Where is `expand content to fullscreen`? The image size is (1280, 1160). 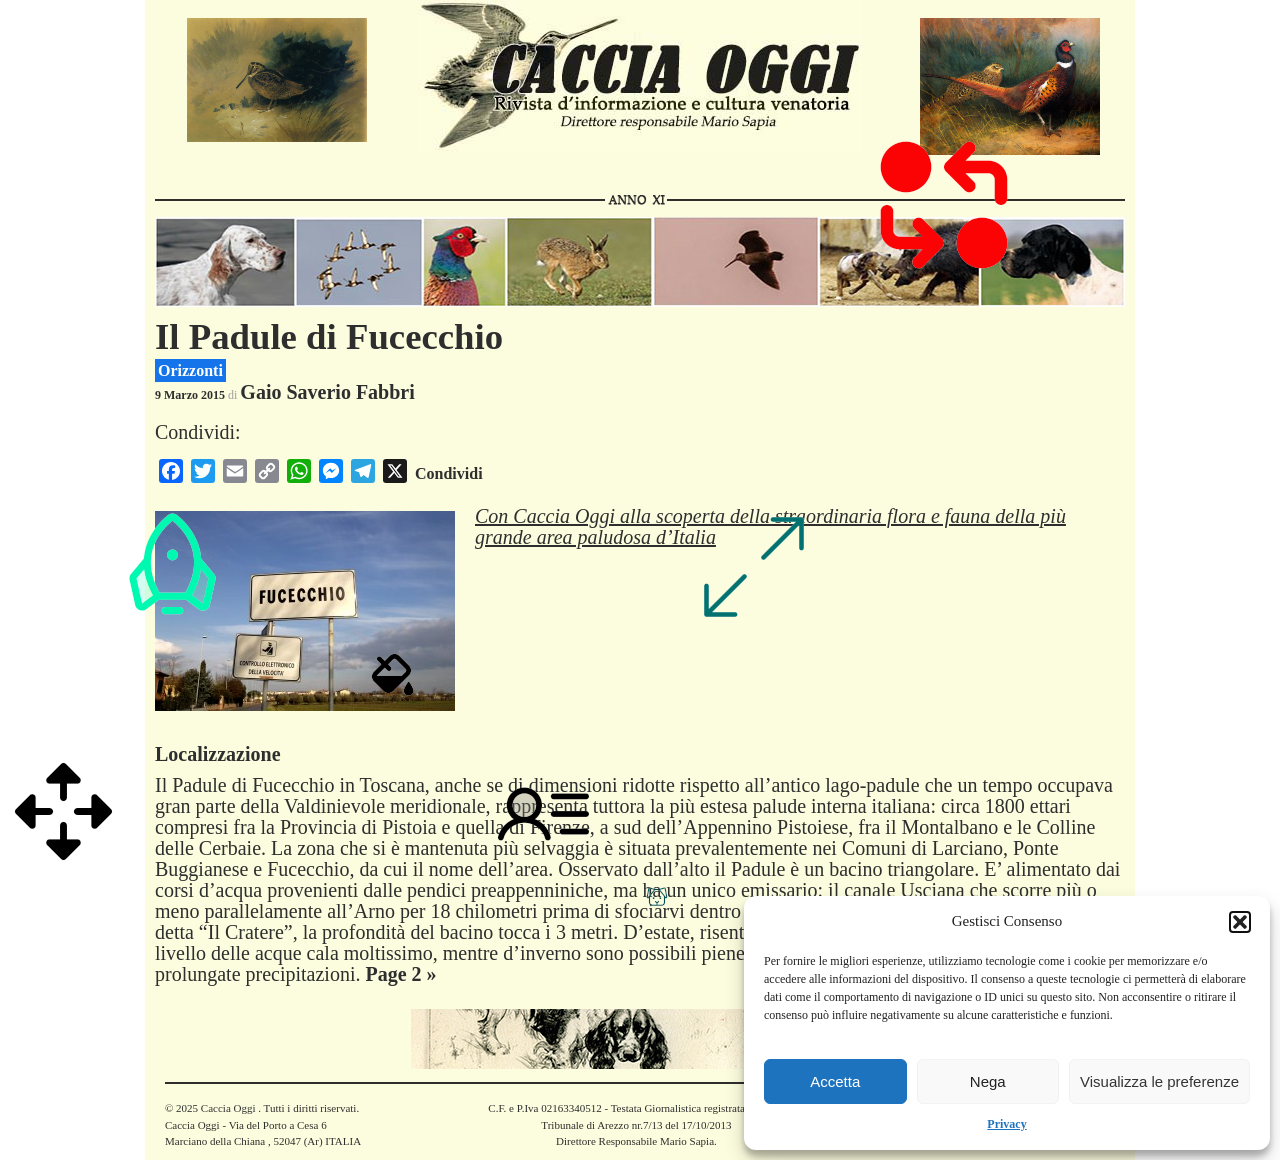
expand content to fullscreen is located at coordinates (63, 811).